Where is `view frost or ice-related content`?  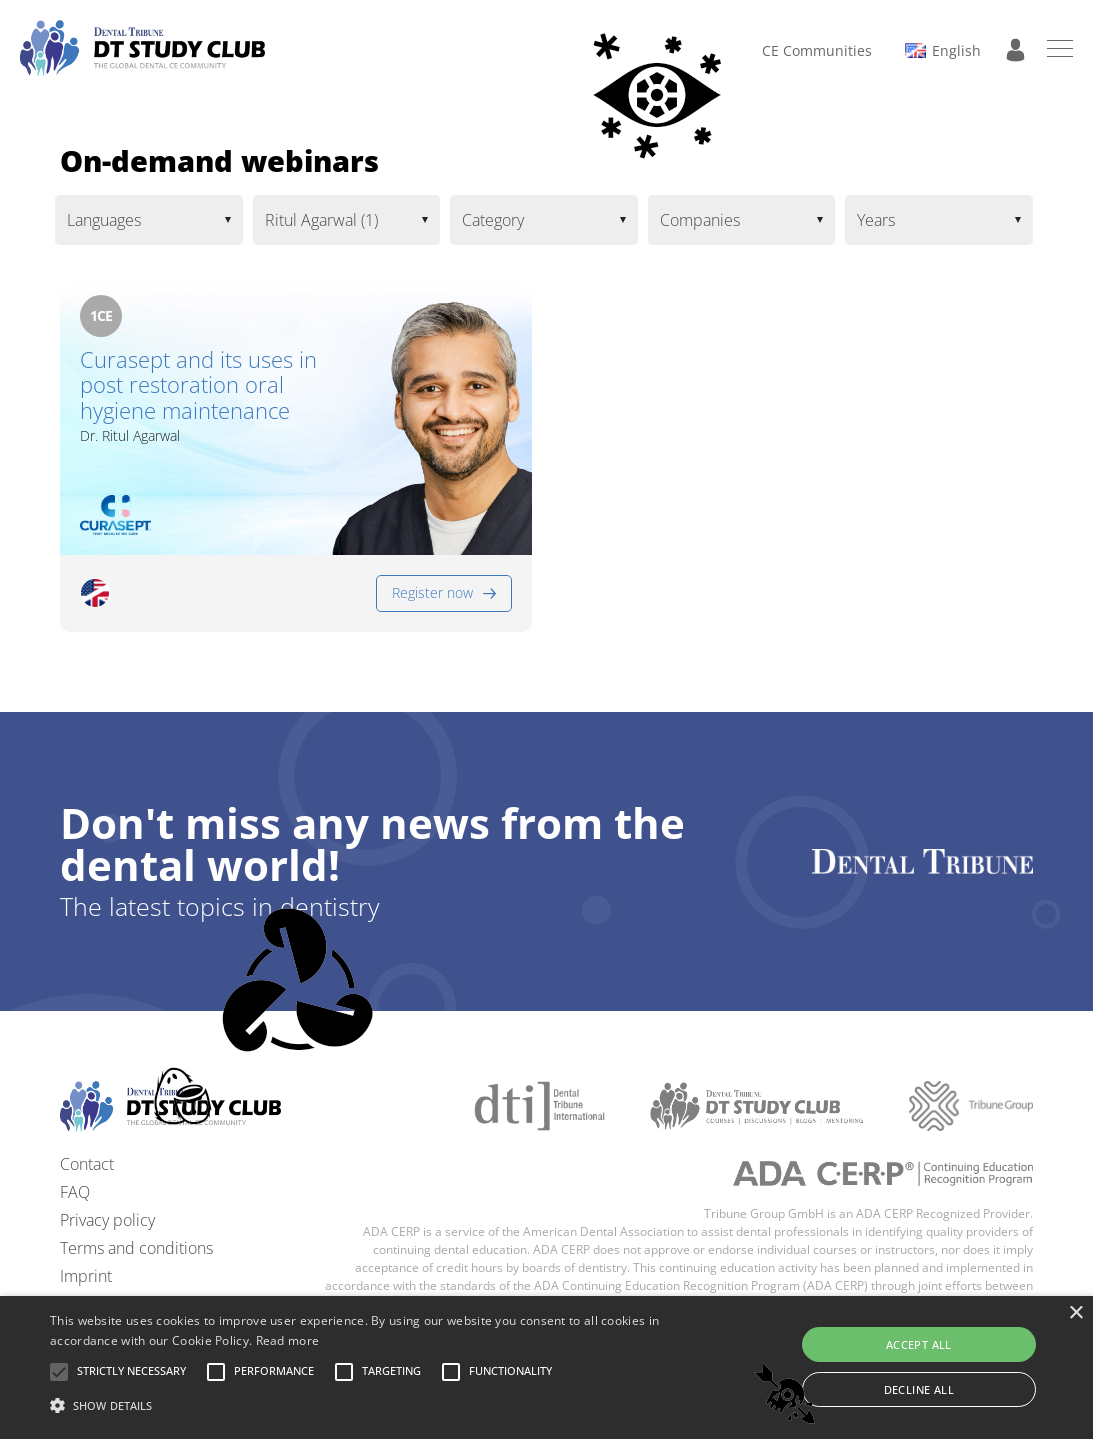 view frost or ice-related content is located at coordinates (657, 95).